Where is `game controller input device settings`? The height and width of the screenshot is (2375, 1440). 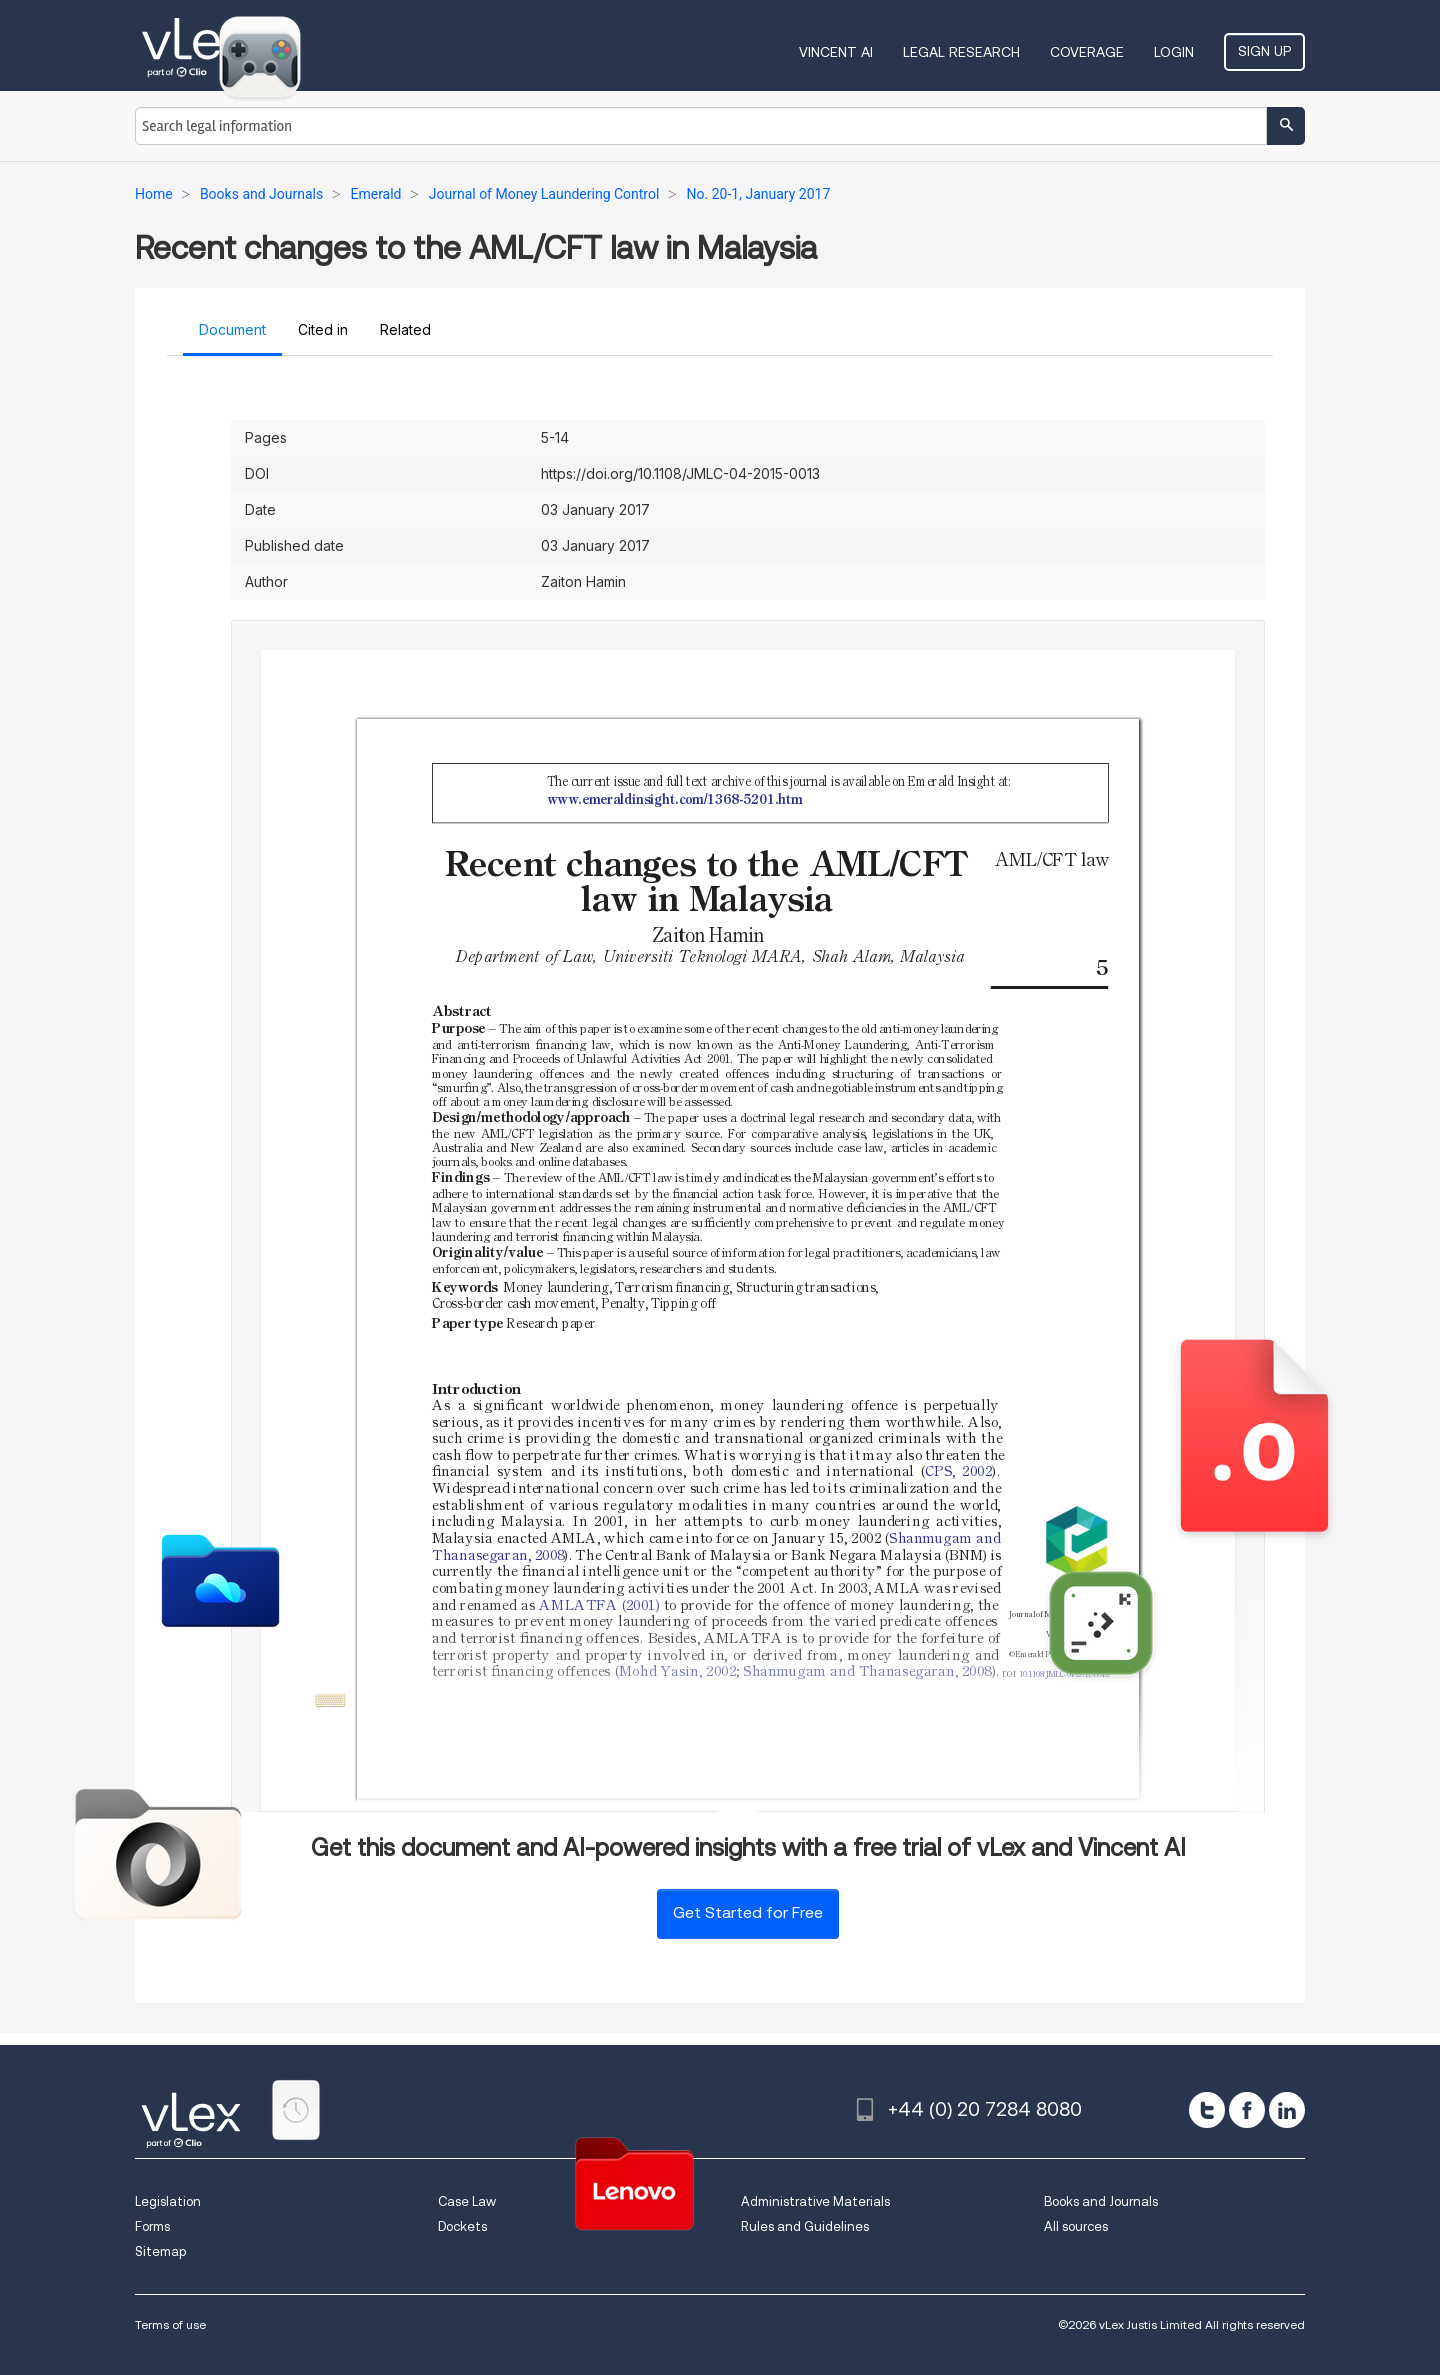 game controller input device settings is located at coordinates (260, 57).